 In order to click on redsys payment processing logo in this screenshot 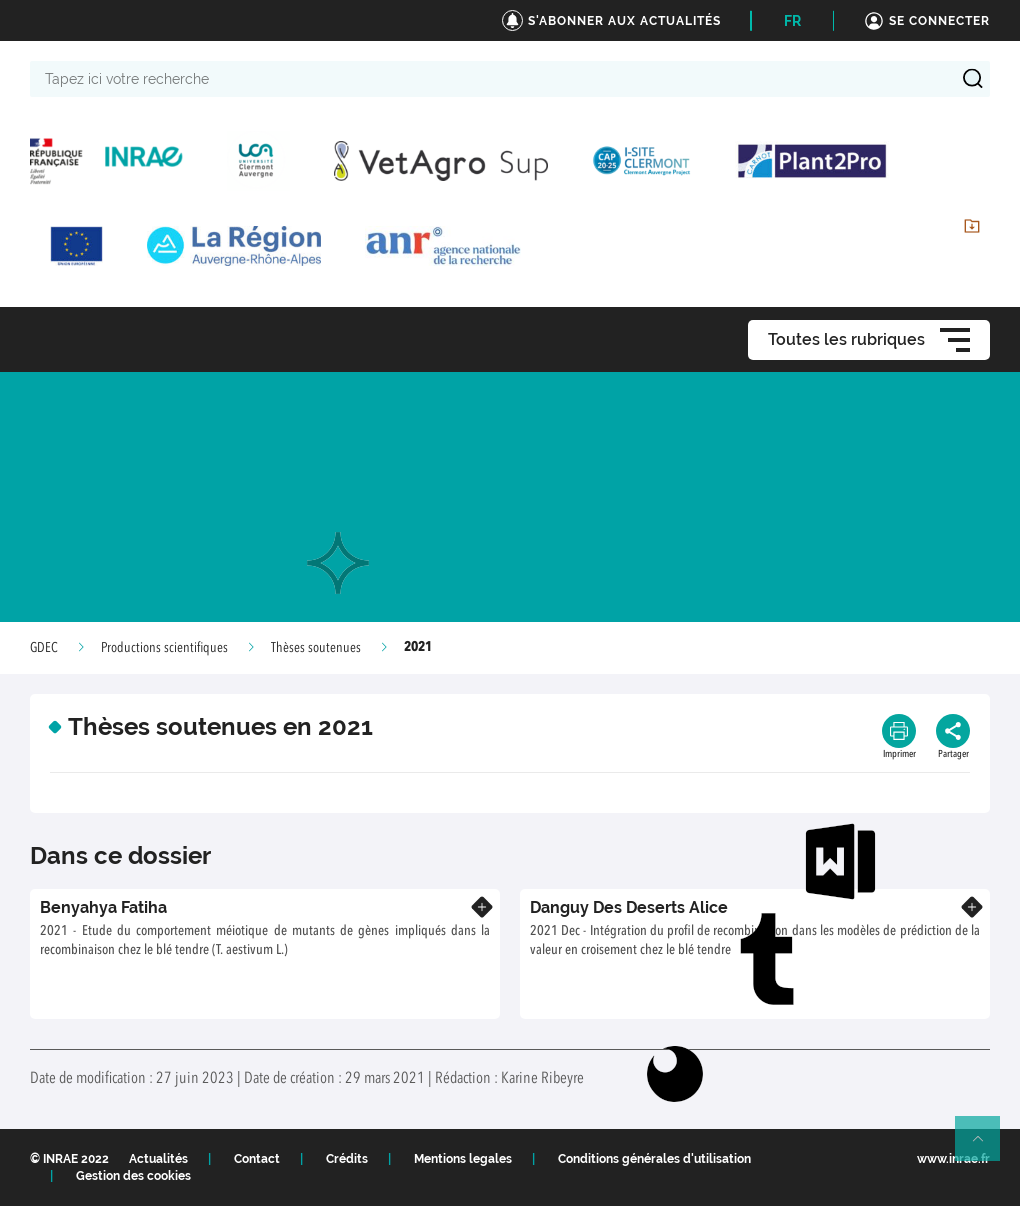, I will do `click(675, 1074)`.